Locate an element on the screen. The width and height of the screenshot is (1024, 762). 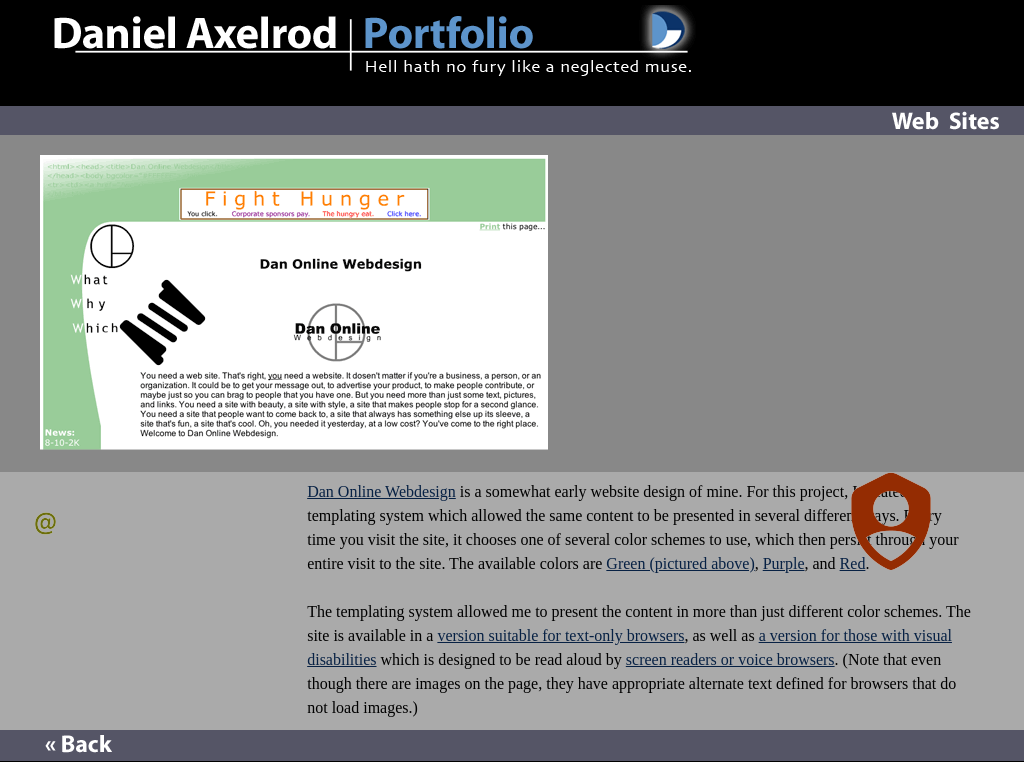
manage user roles and permissions is located at coordinates (891, 522).